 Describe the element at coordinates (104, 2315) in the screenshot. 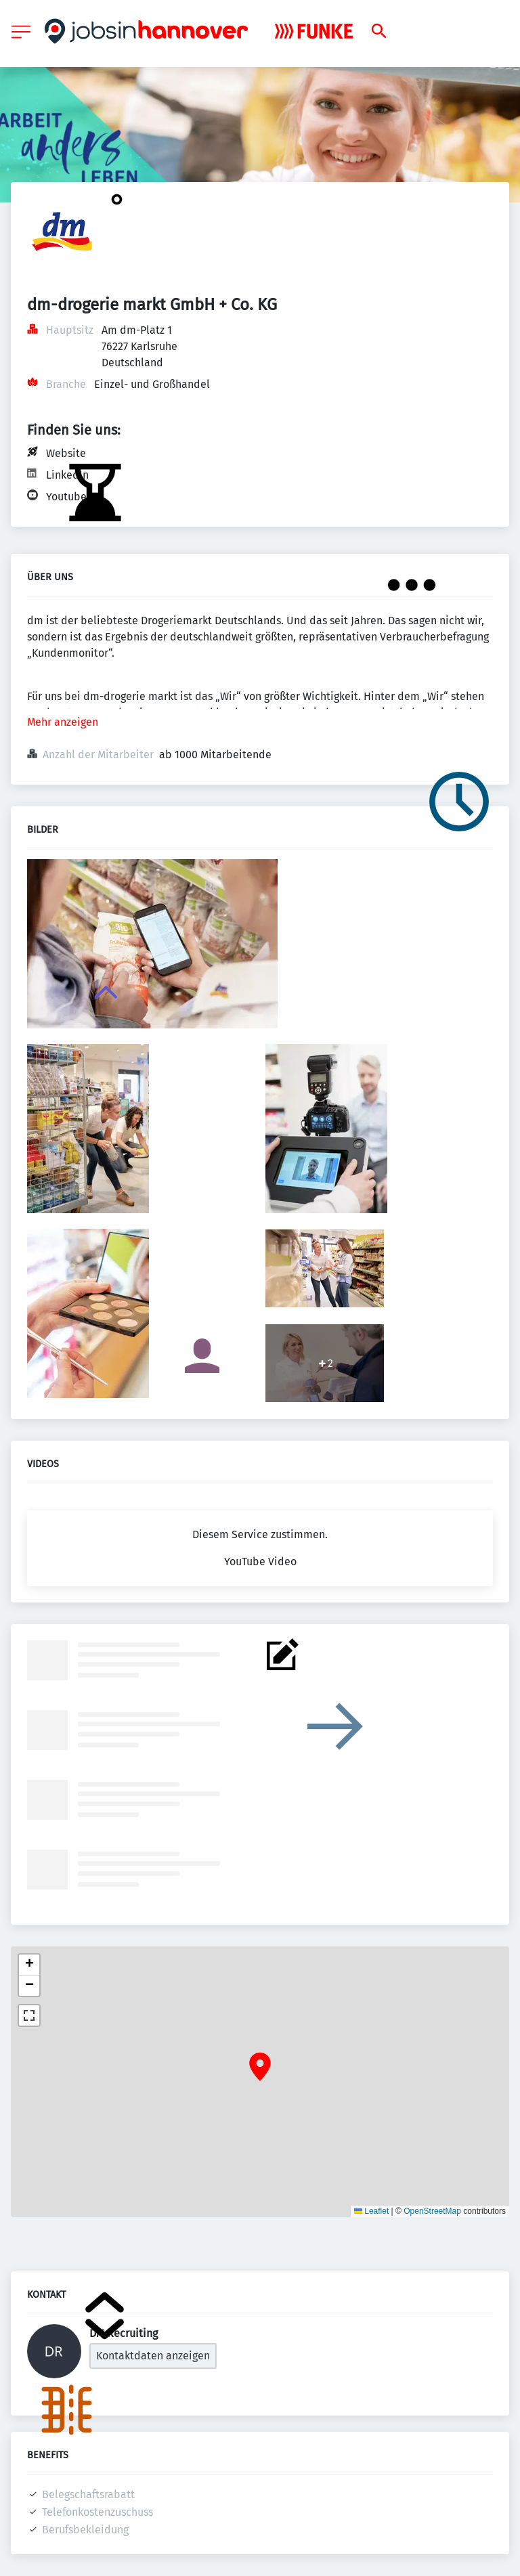

I see `expand or collapse a section` at that location.